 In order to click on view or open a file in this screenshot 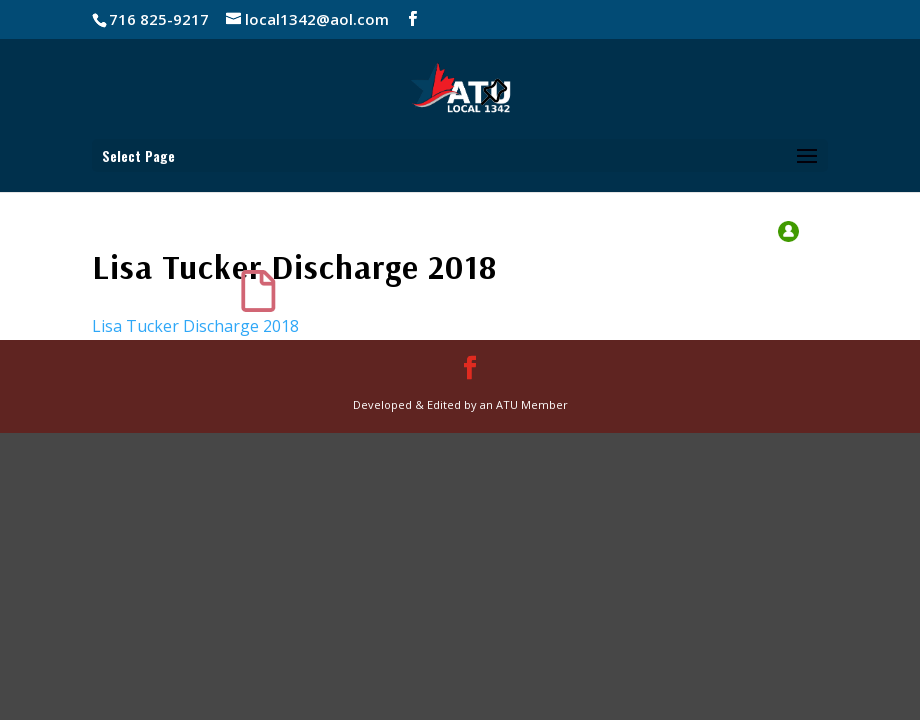, I will do `click(257, 291)`.